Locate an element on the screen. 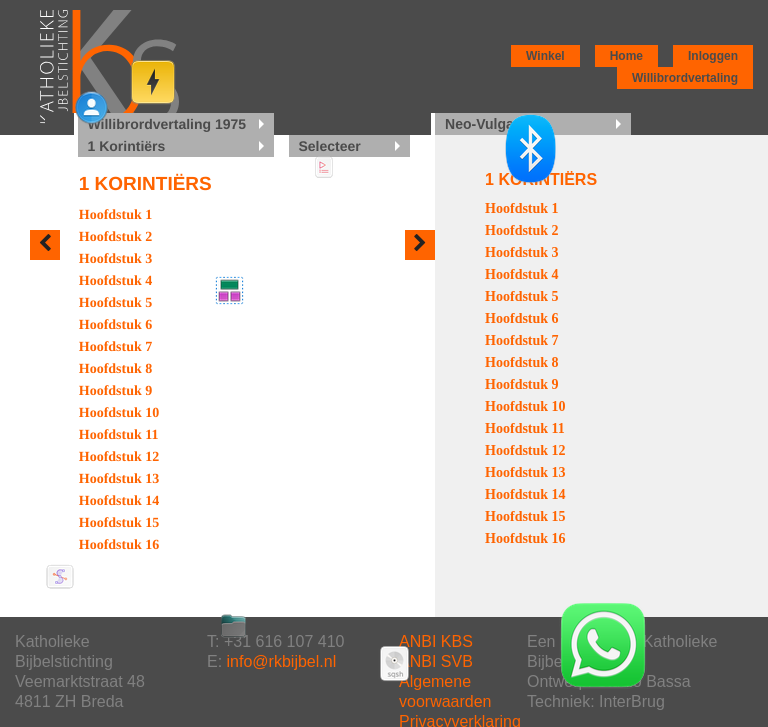  a squashfs compressed filesystem archive file is located at coordinates (394, 663).